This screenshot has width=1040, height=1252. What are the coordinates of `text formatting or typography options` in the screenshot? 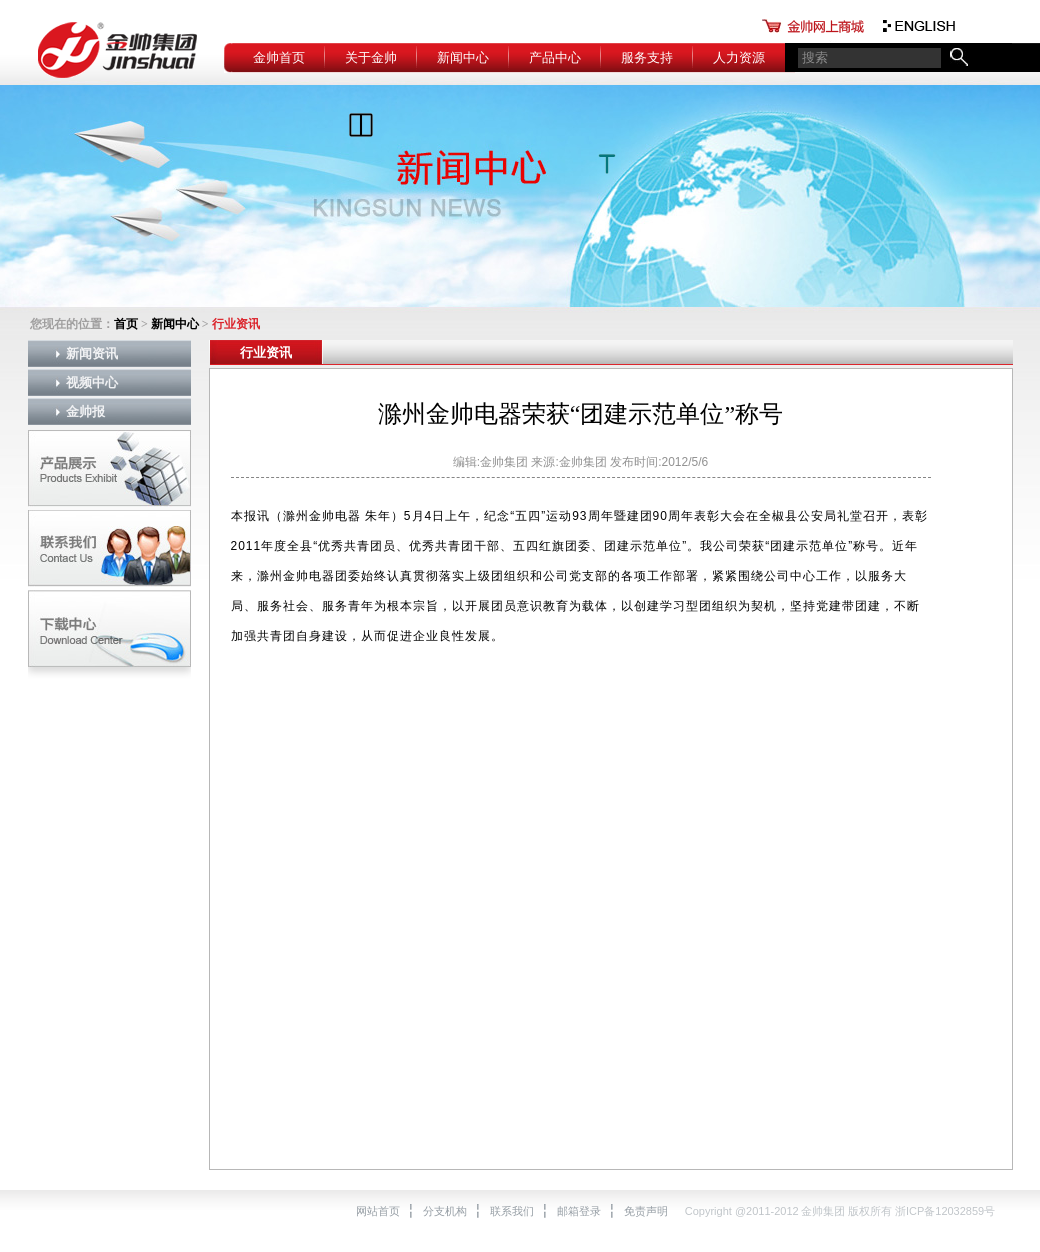 It's located at (607, 164).